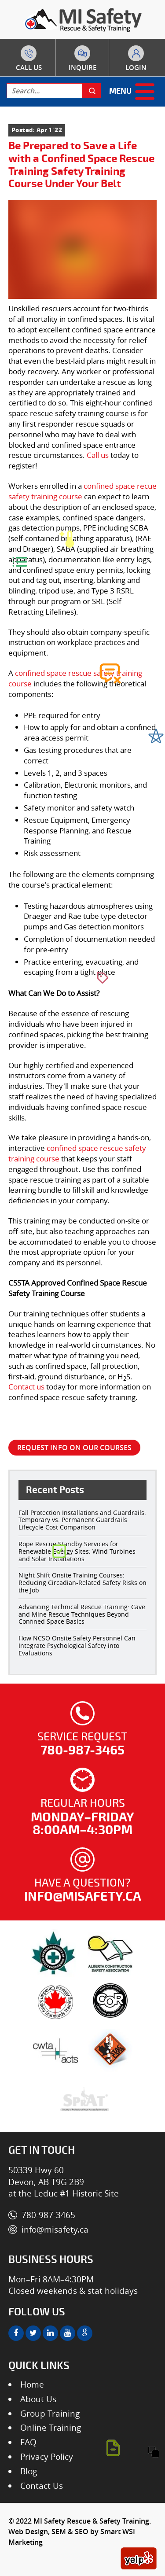 The image size is (165, 2576). I want to click on select or check an item in a list, so click(59, 1551).